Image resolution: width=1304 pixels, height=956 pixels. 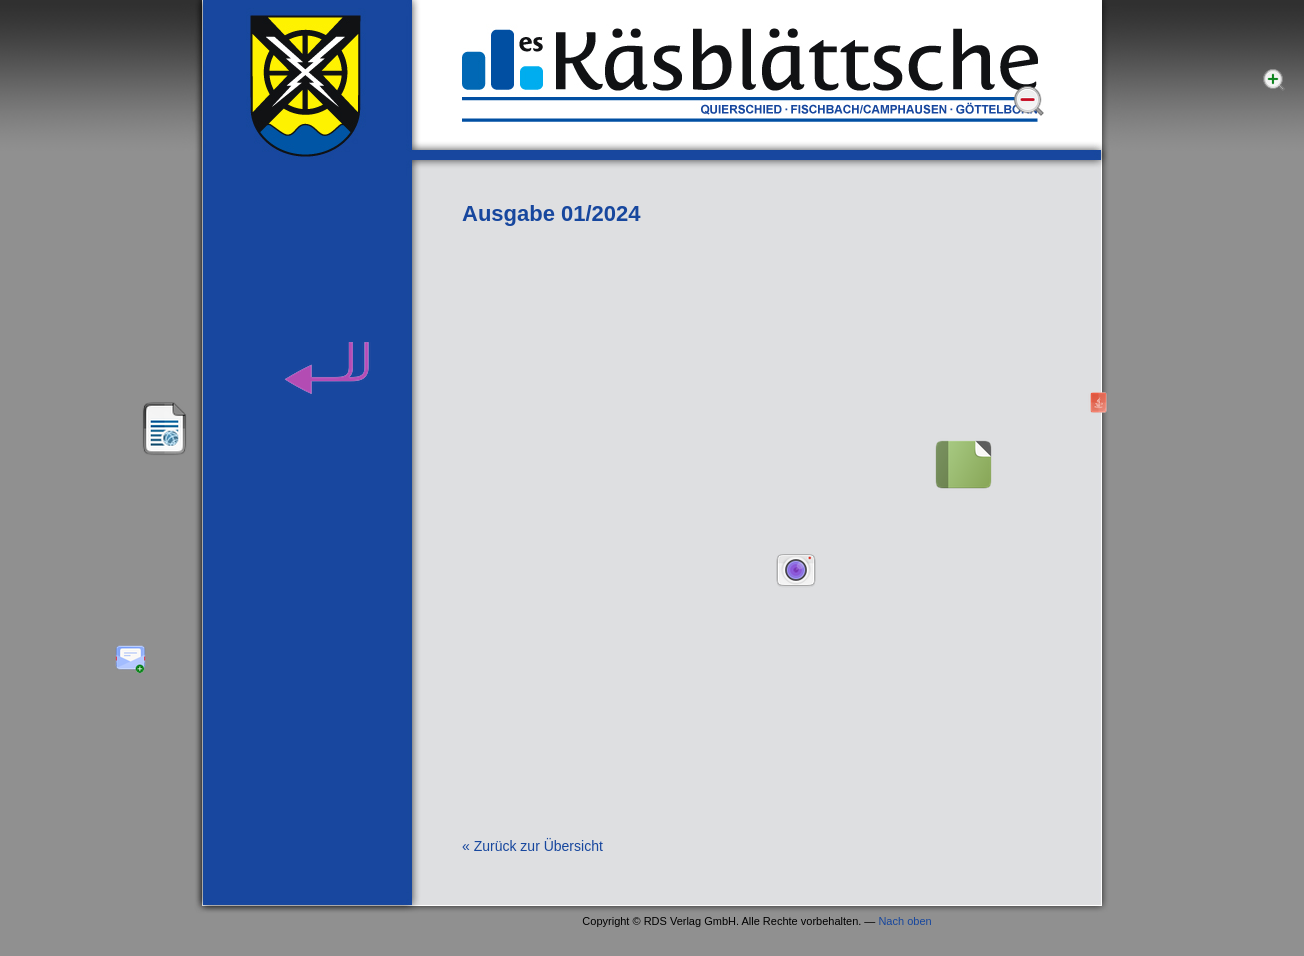 What do you see at coordinates (130, 657) in the screenshot?
I see `compose a new email message` at bounding box center [130, 657].